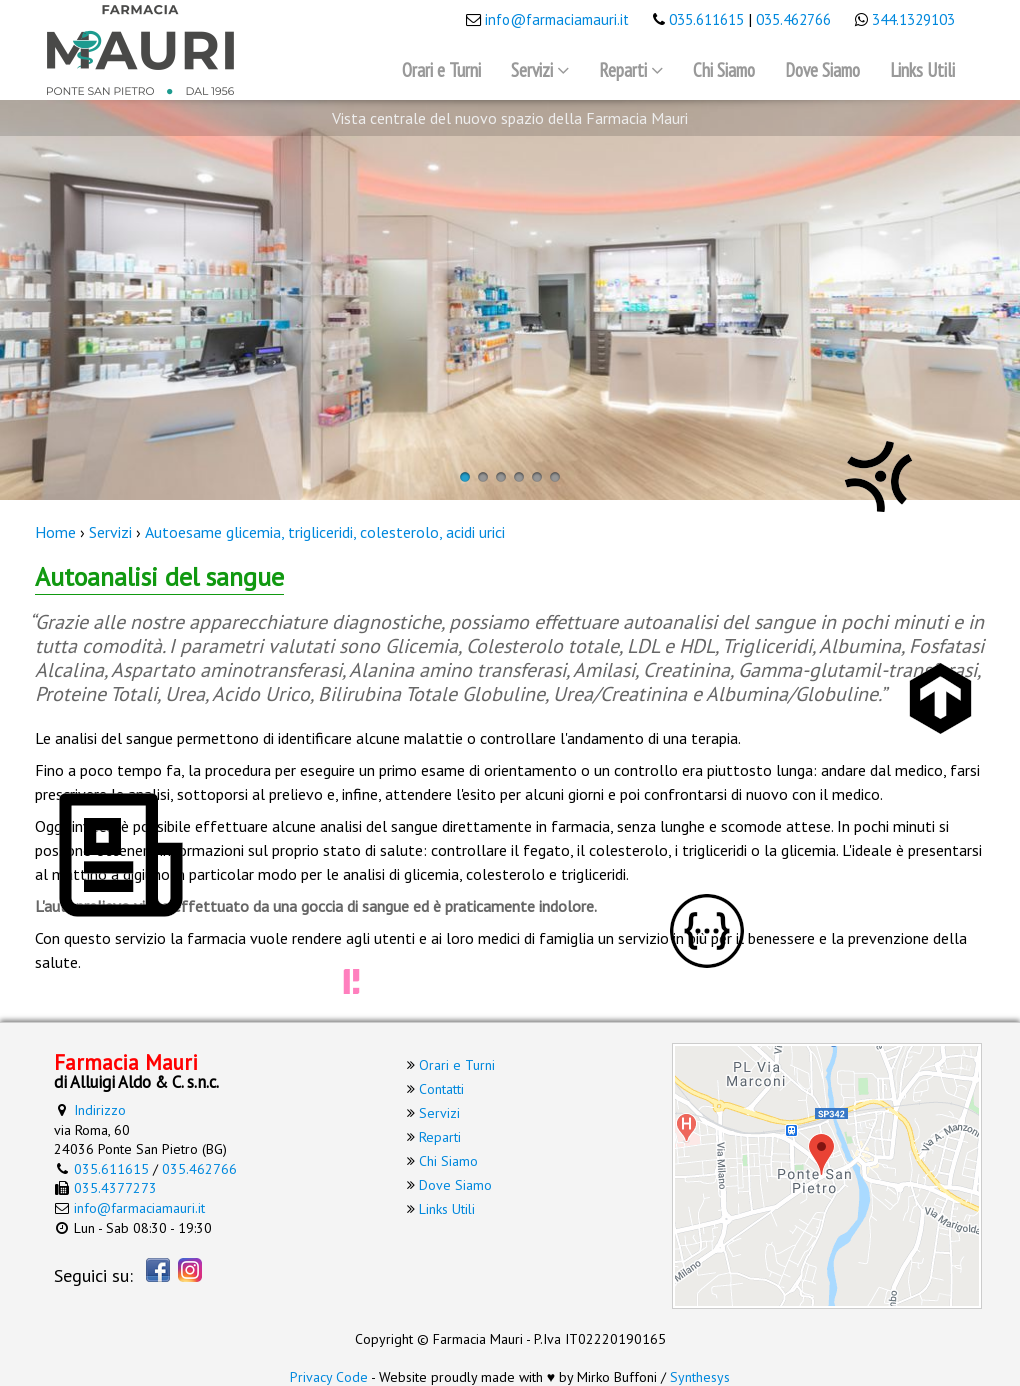  Describe the element at coordinates (878, 476) in the screenshot. I see `open Launchpad app launcher` at that location.